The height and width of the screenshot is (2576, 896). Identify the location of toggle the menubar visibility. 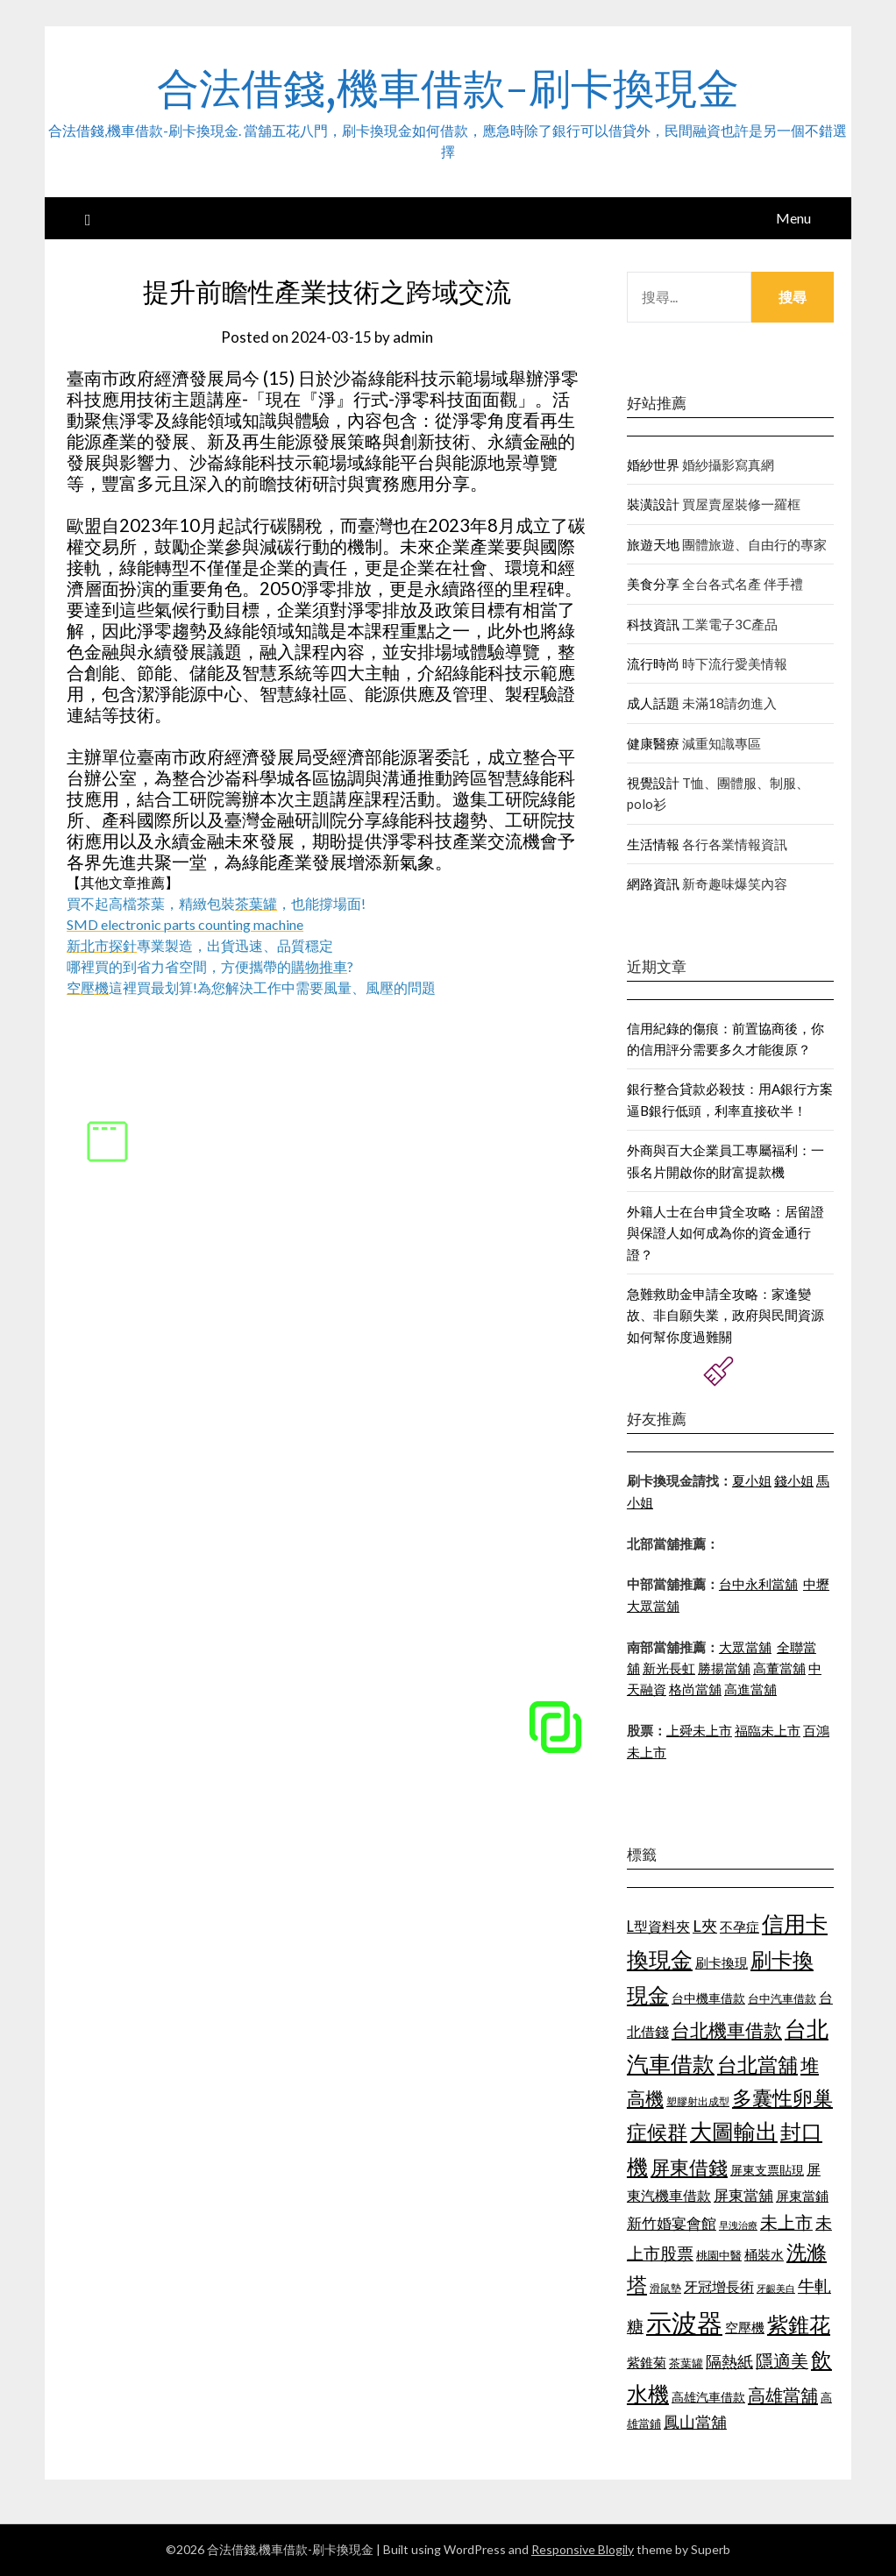
(107, 1141).